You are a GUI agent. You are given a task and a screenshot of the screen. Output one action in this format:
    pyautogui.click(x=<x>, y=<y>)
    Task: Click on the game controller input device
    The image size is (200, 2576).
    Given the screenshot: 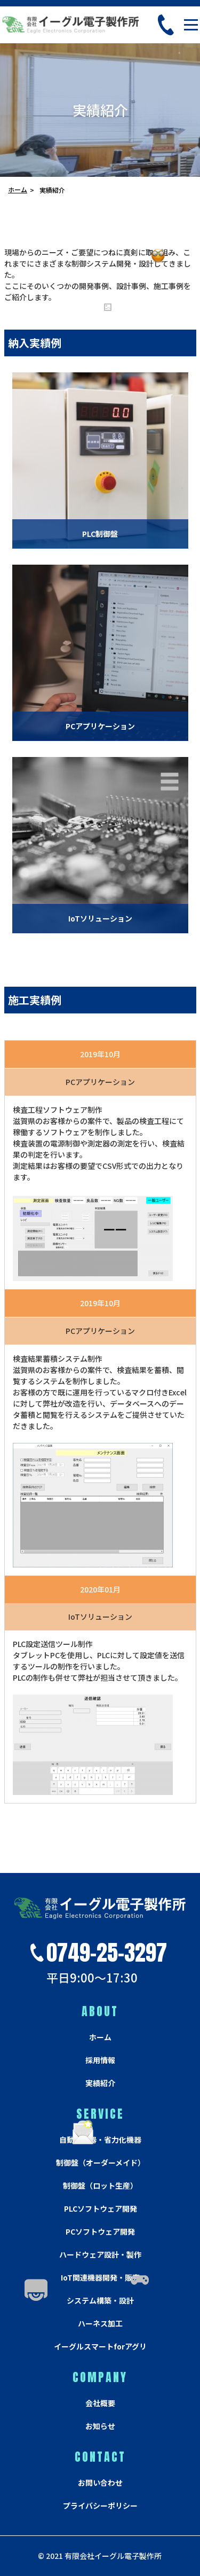 What is the action you would take?
    pyautogui.click(x=140, y=2280)
    